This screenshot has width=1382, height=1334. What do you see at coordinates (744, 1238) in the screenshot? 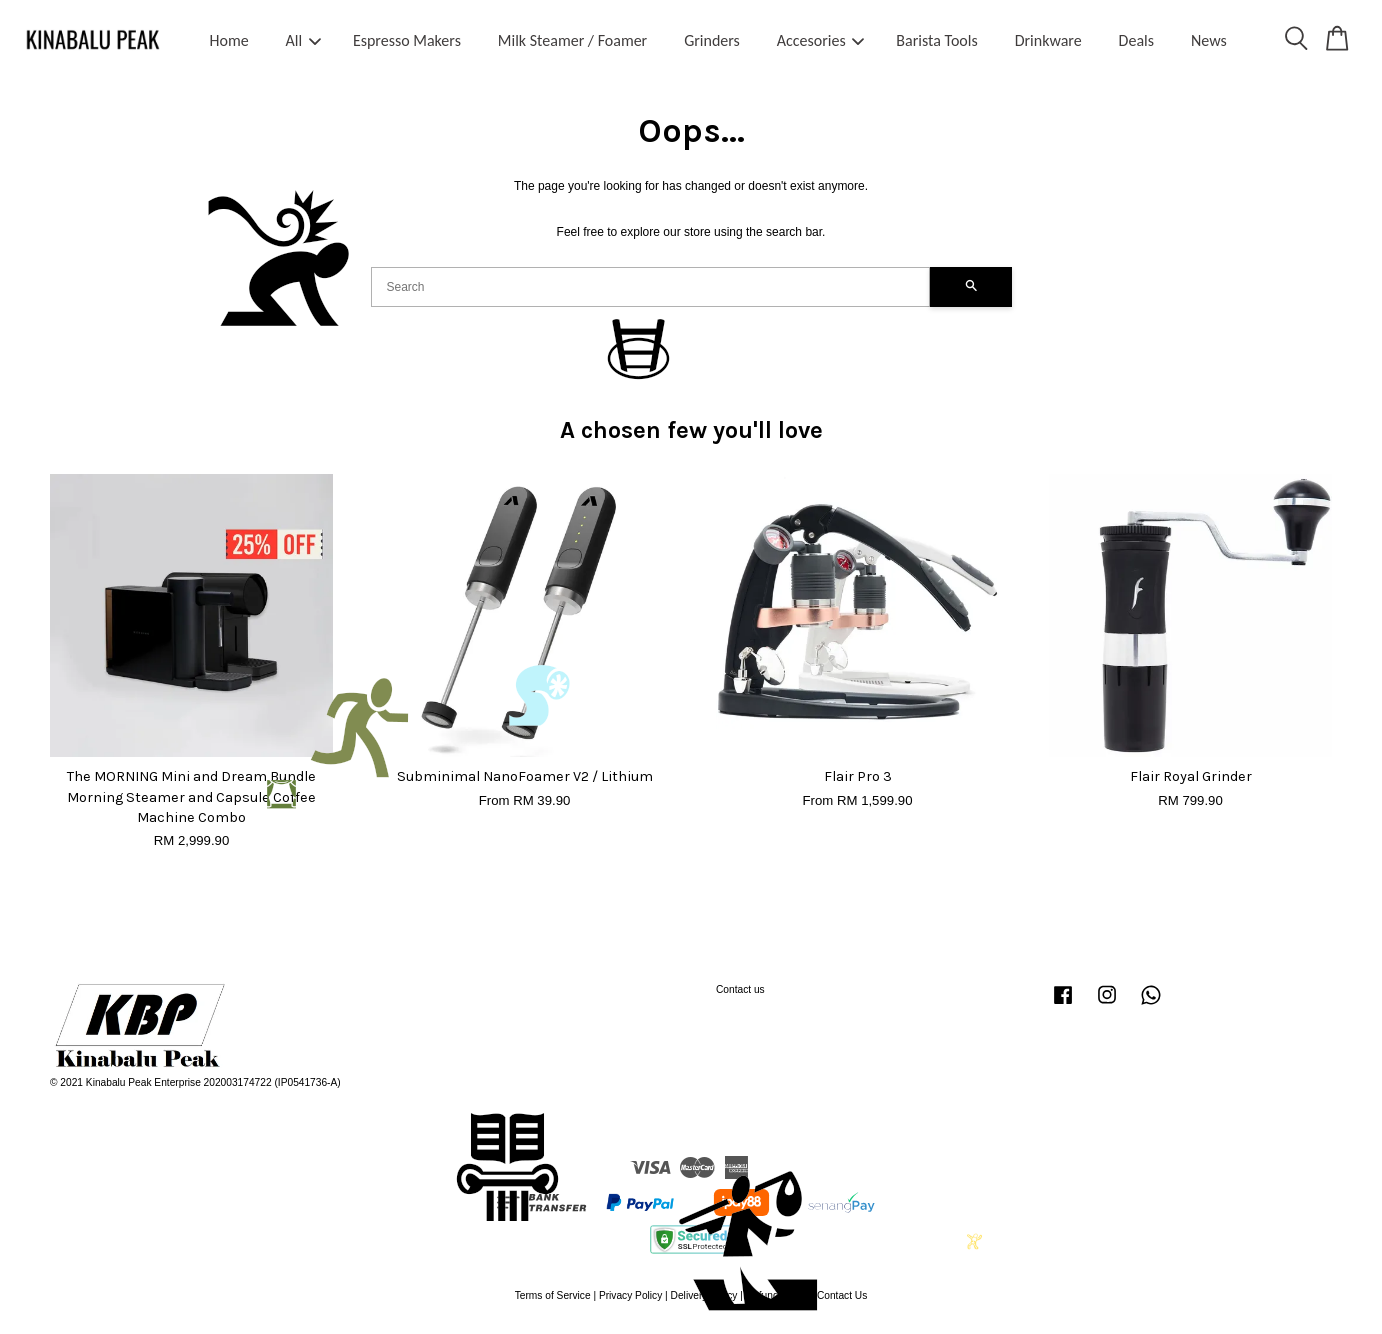
I see `the fool tarot card icon` at bounding box center [744, 1238].